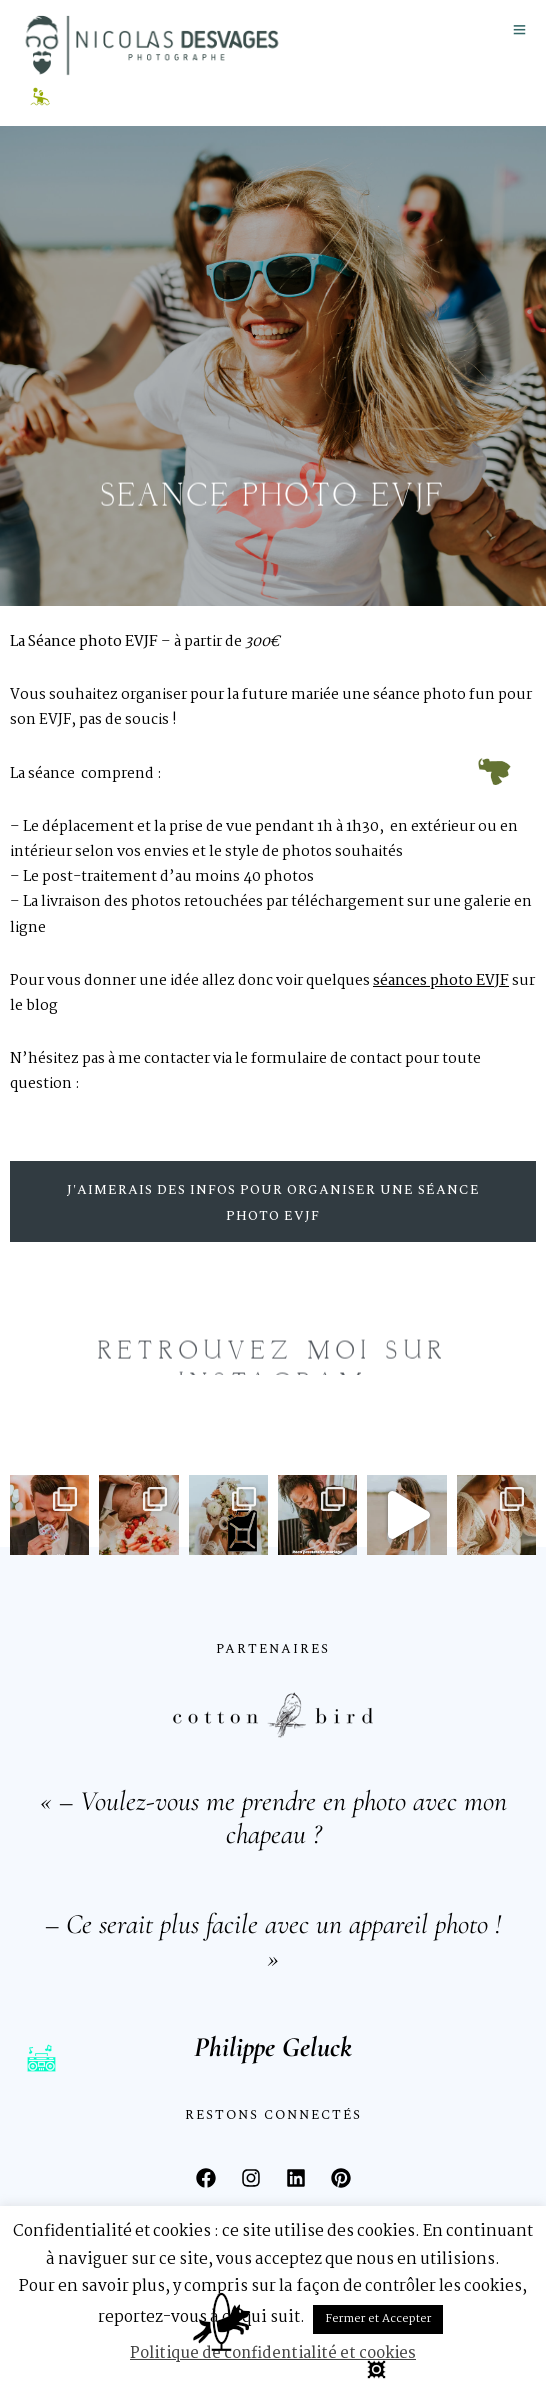 This screenshot has width=546, height=2406. I want to click on access water polo game or activity, so click(40, 96).